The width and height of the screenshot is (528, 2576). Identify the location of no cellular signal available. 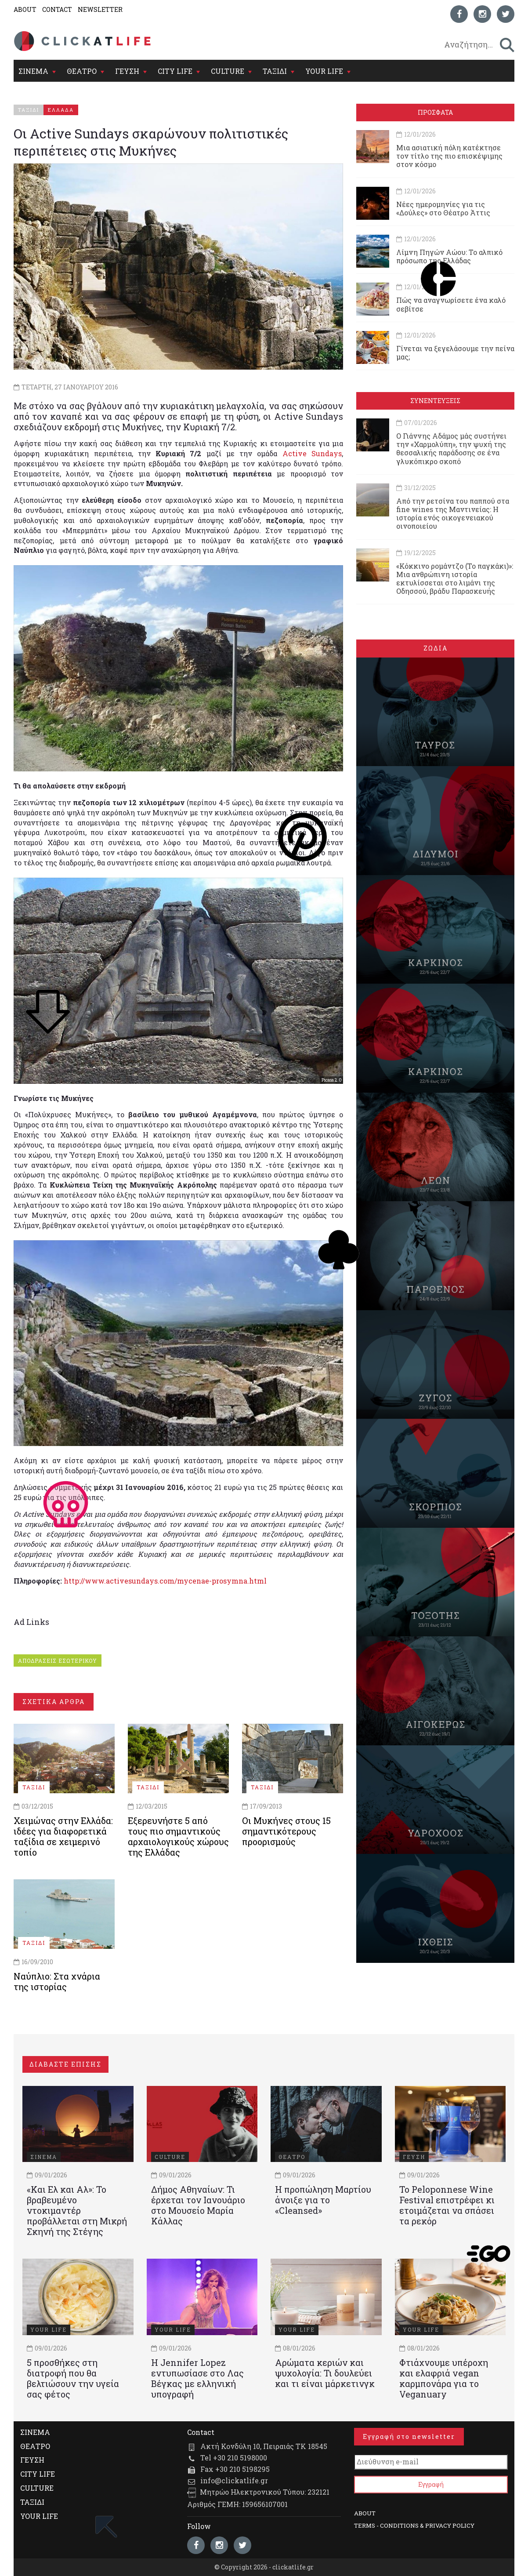
(169, 1751).